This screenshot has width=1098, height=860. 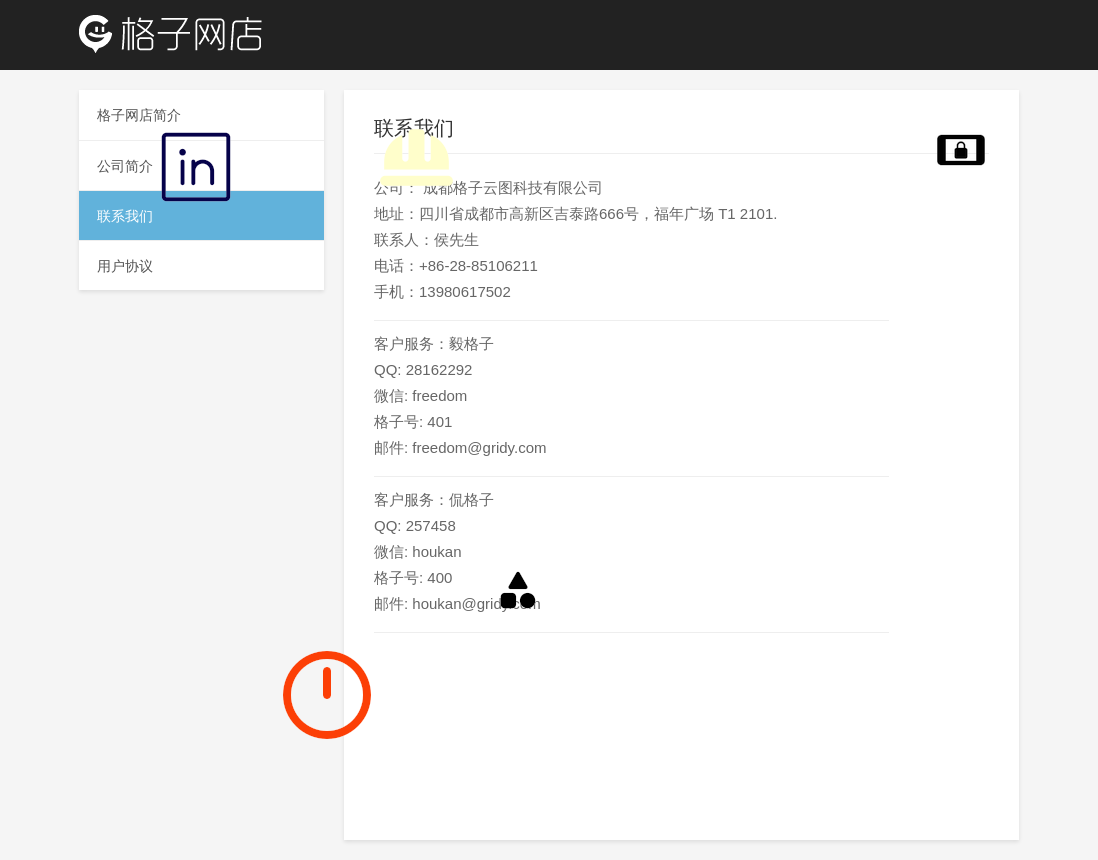 What do you see at coordinates (196, 167) in the screenshot?
I see `open LinkedIn profile or app` at bounding box center [196, 167].